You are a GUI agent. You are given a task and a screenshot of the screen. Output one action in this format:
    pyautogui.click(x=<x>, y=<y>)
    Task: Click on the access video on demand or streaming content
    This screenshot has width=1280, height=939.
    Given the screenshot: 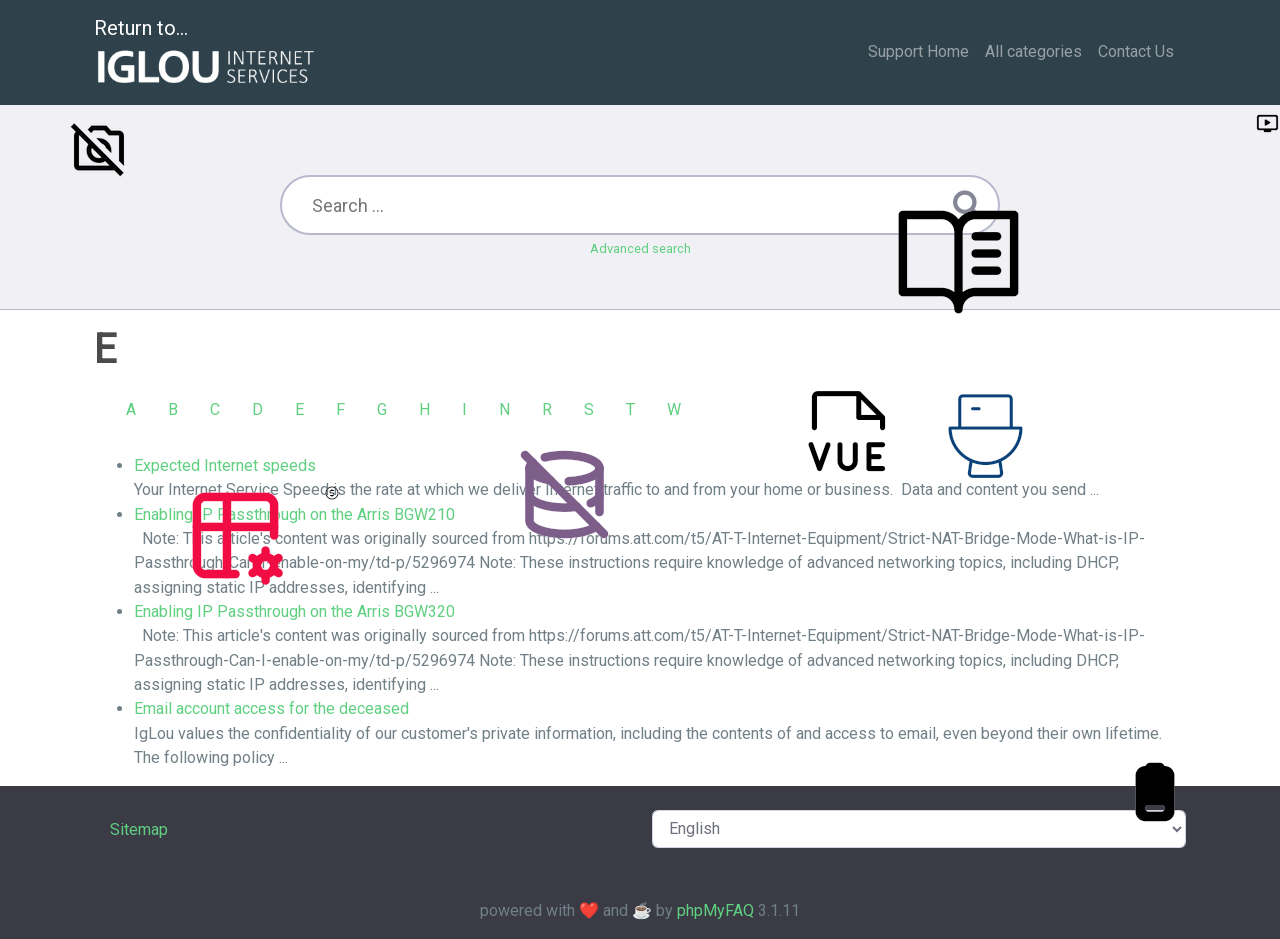 What is the action you would take?
    pyautogui.click(x=1267, y=123)
    